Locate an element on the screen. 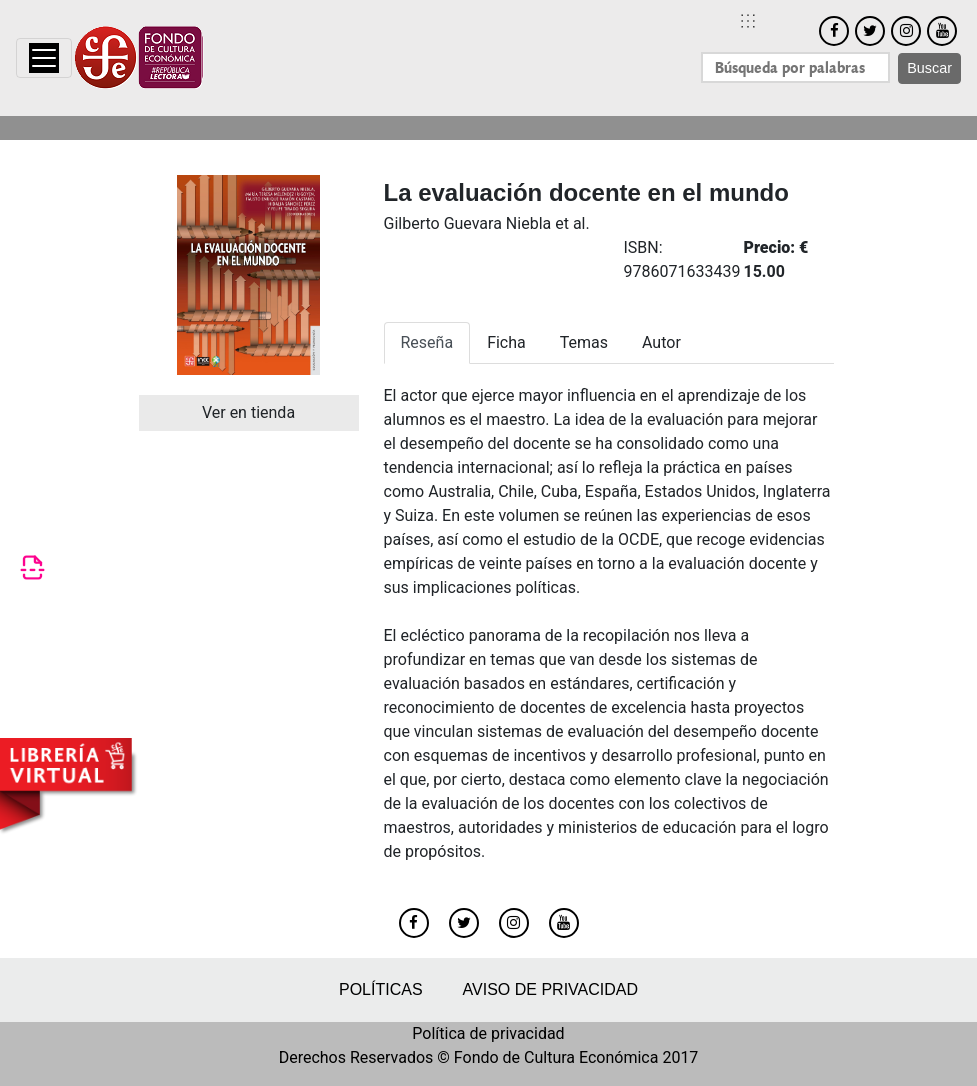  open app drawer or launcher is located at coordinates (748, 21).